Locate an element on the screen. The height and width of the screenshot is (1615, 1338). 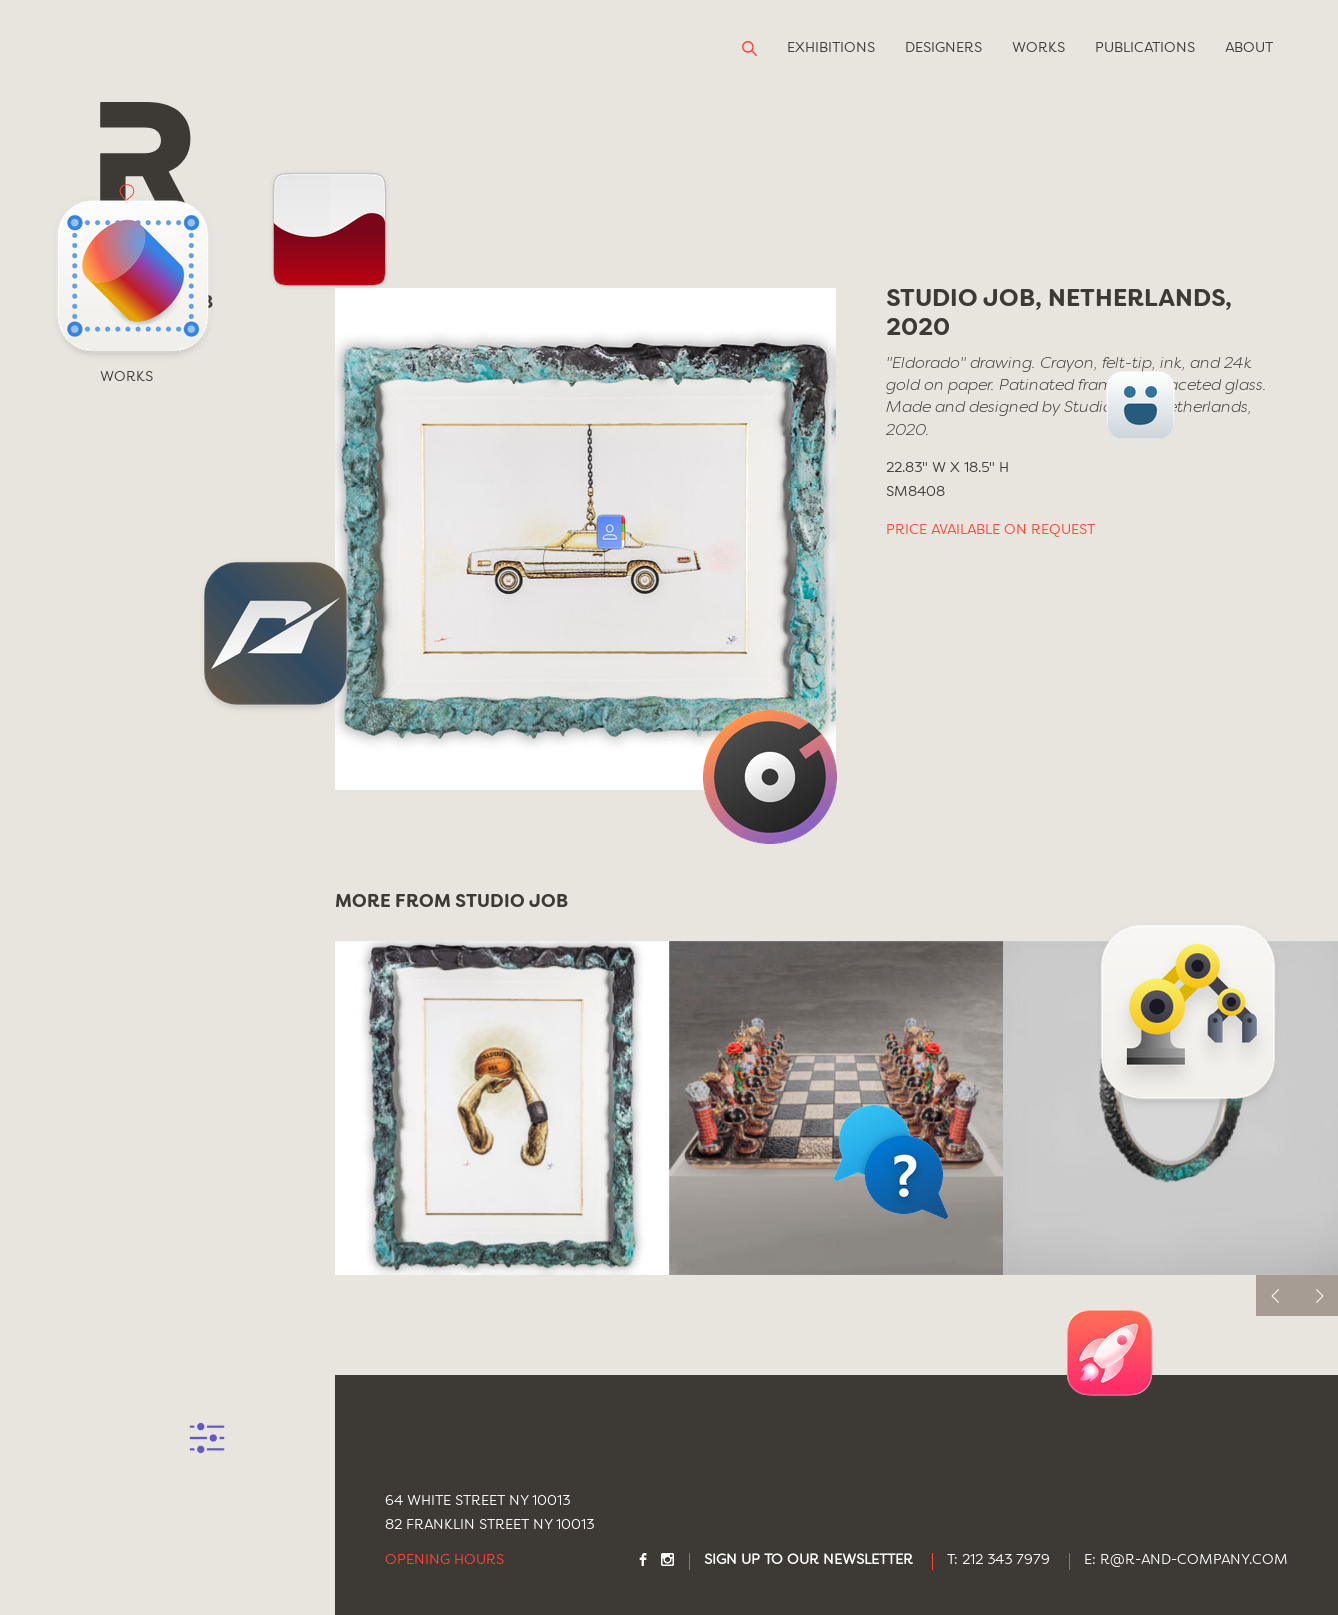
launch a boy and his blob game is located at coordinates (1140, 405).